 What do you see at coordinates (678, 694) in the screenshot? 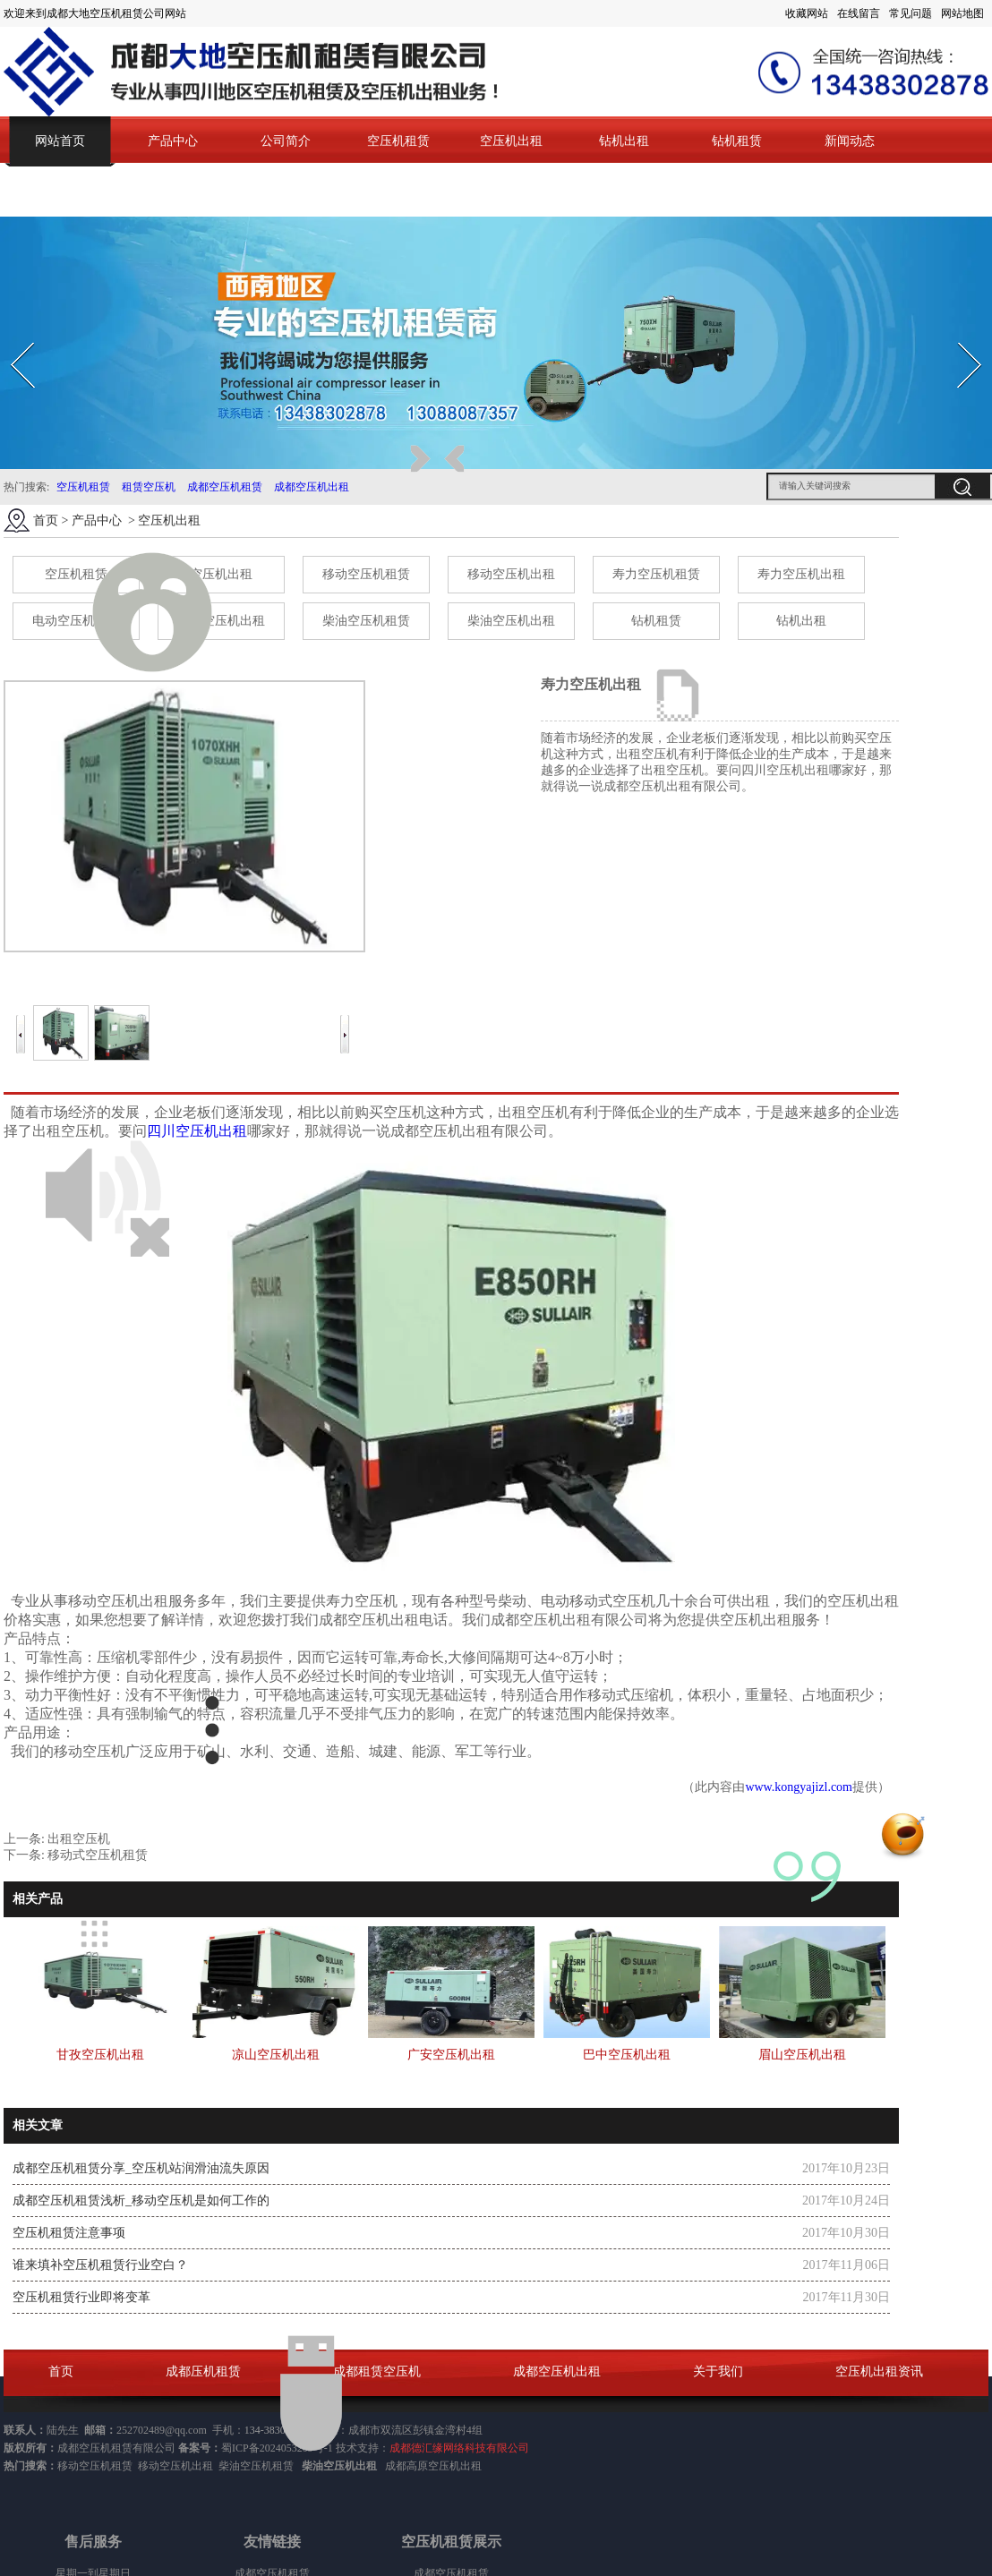
I see `access your templates folder` at bounding box center [678, 694].